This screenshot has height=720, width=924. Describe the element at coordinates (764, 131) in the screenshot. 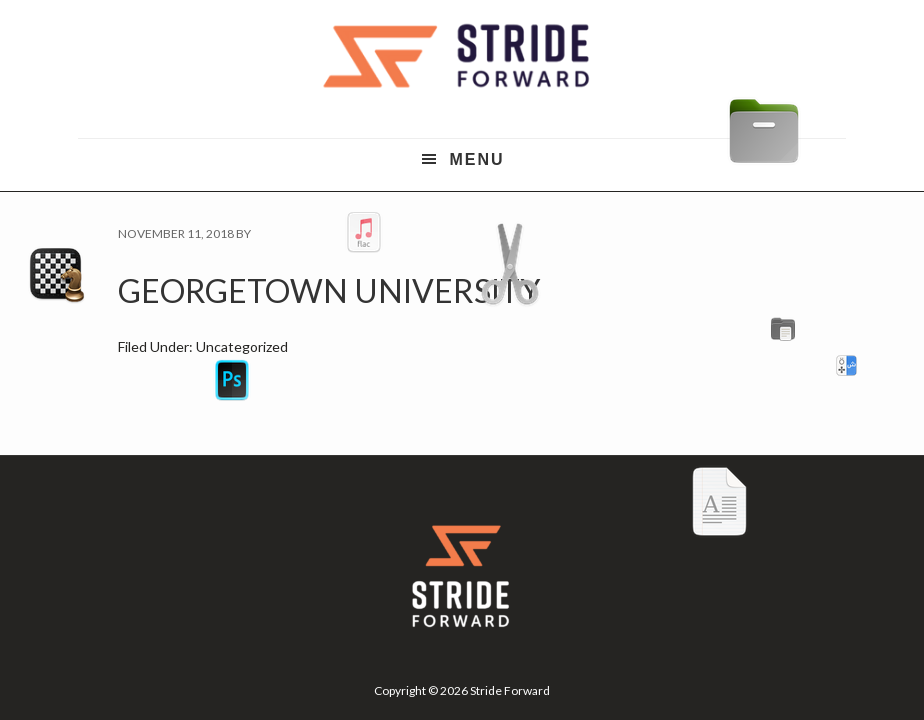

I see `open the nautilus file manager` at that location.